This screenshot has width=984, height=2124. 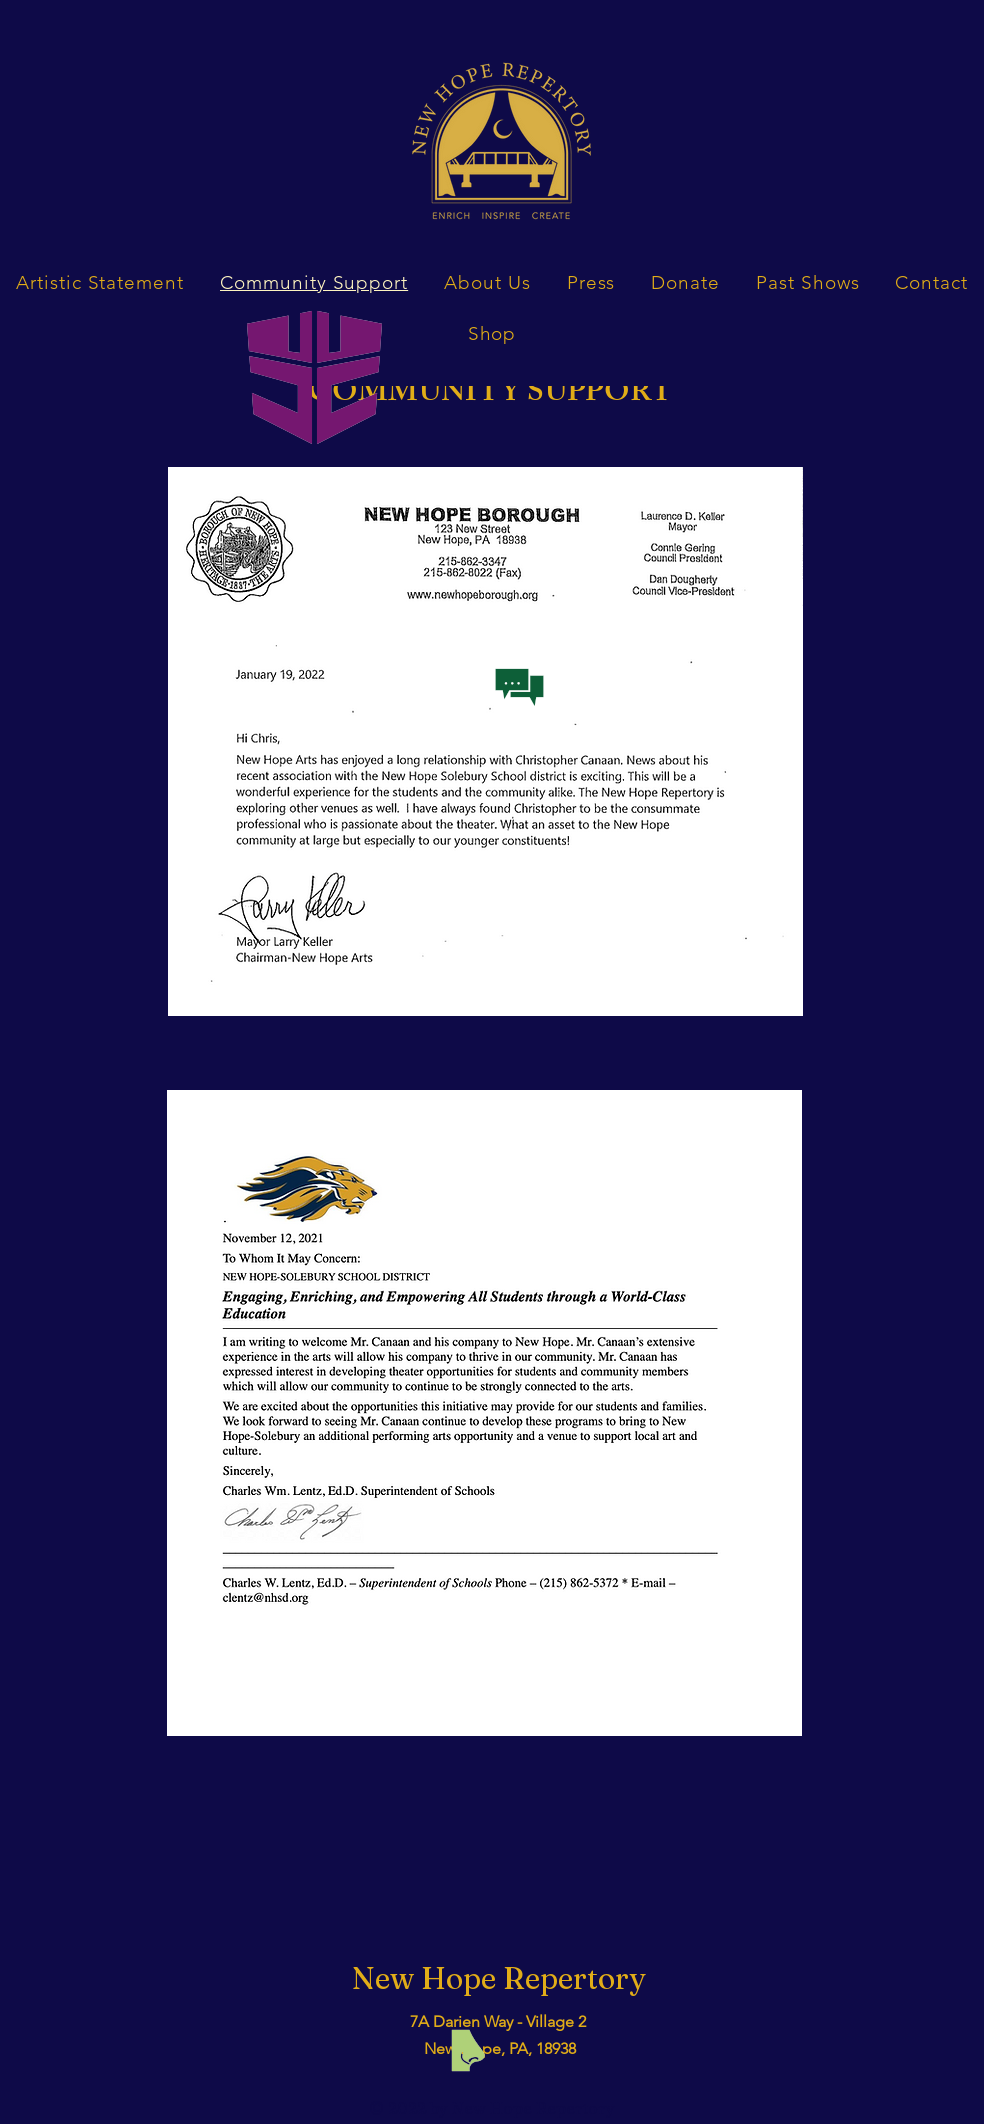 I want to click on access scent or fragrance settings, so click(x=472, y=2050).